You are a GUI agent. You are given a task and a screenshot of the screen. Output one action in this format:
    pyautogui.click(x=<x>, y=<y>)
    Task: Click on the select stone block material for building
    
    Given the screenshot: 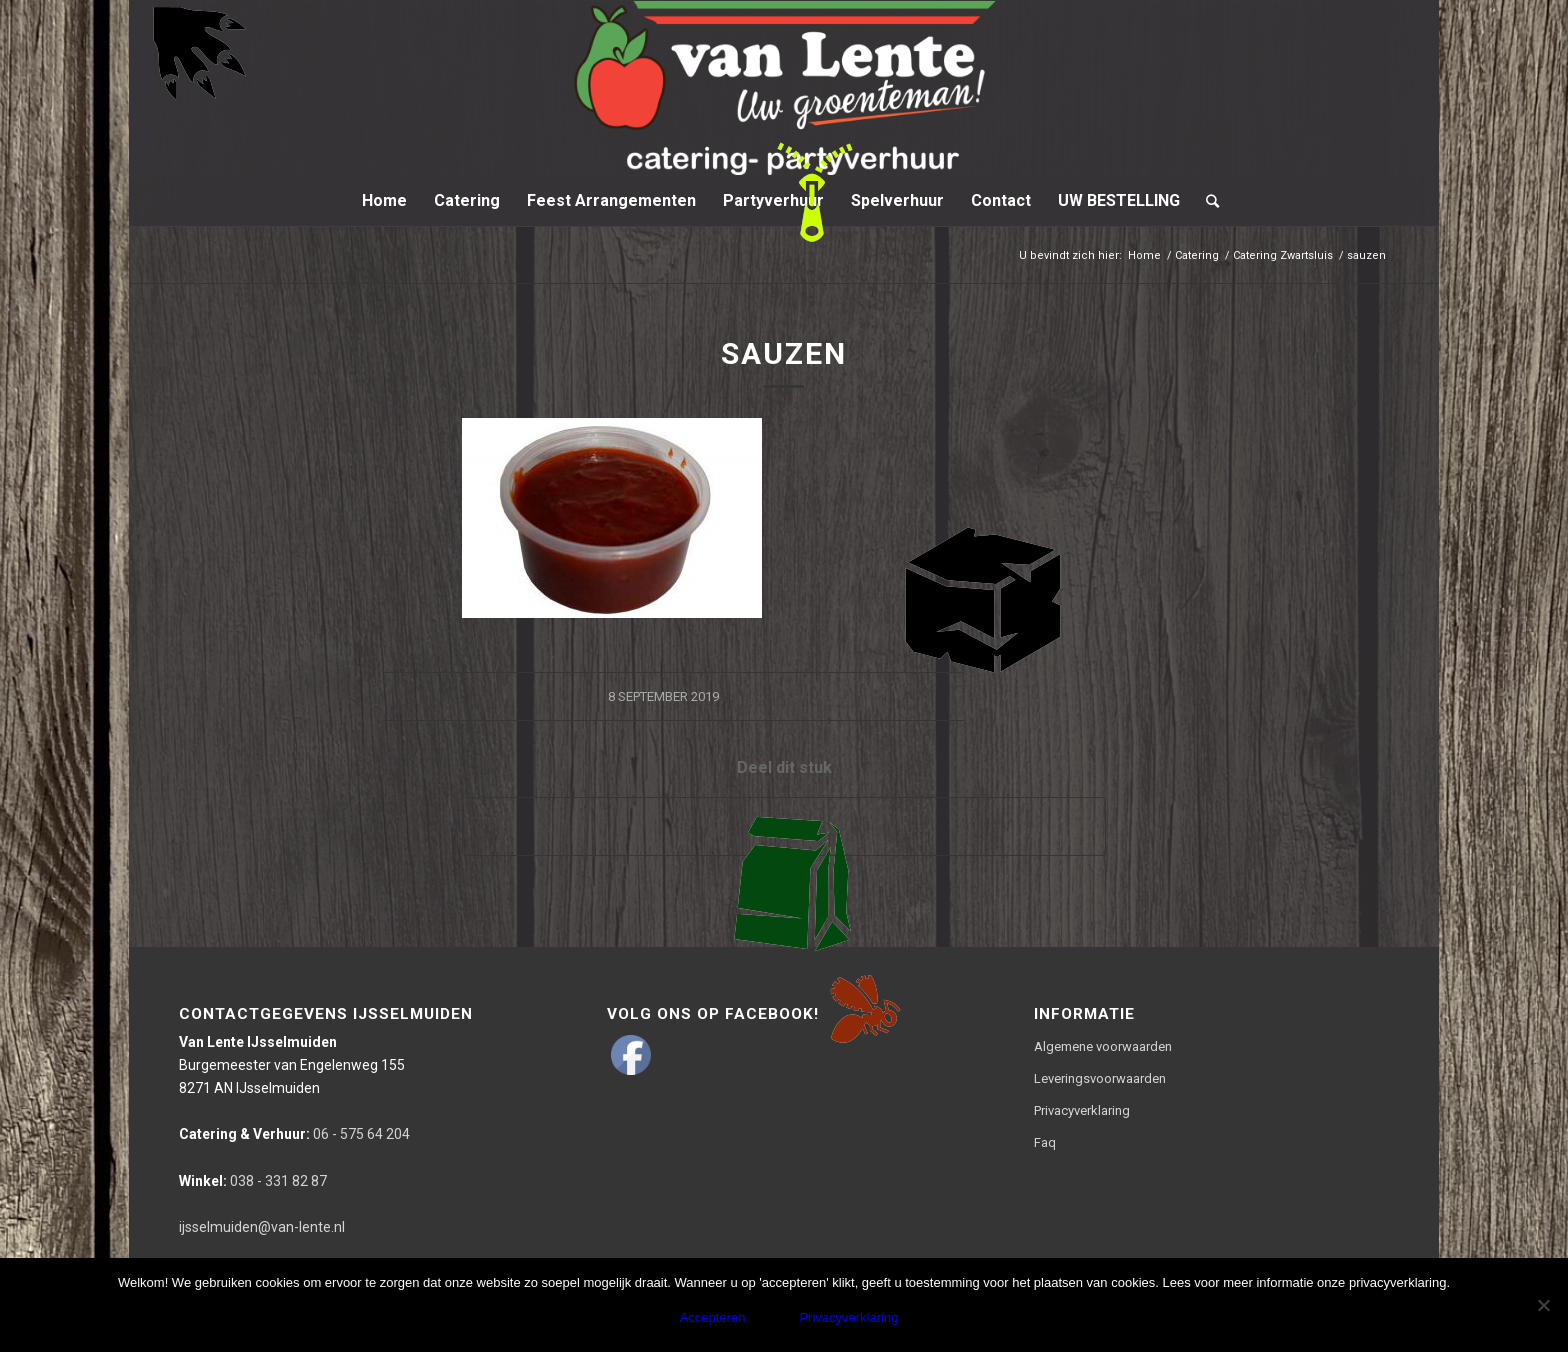 What is the action you would take?
    pyautogui.click(x=983, y=597)
    